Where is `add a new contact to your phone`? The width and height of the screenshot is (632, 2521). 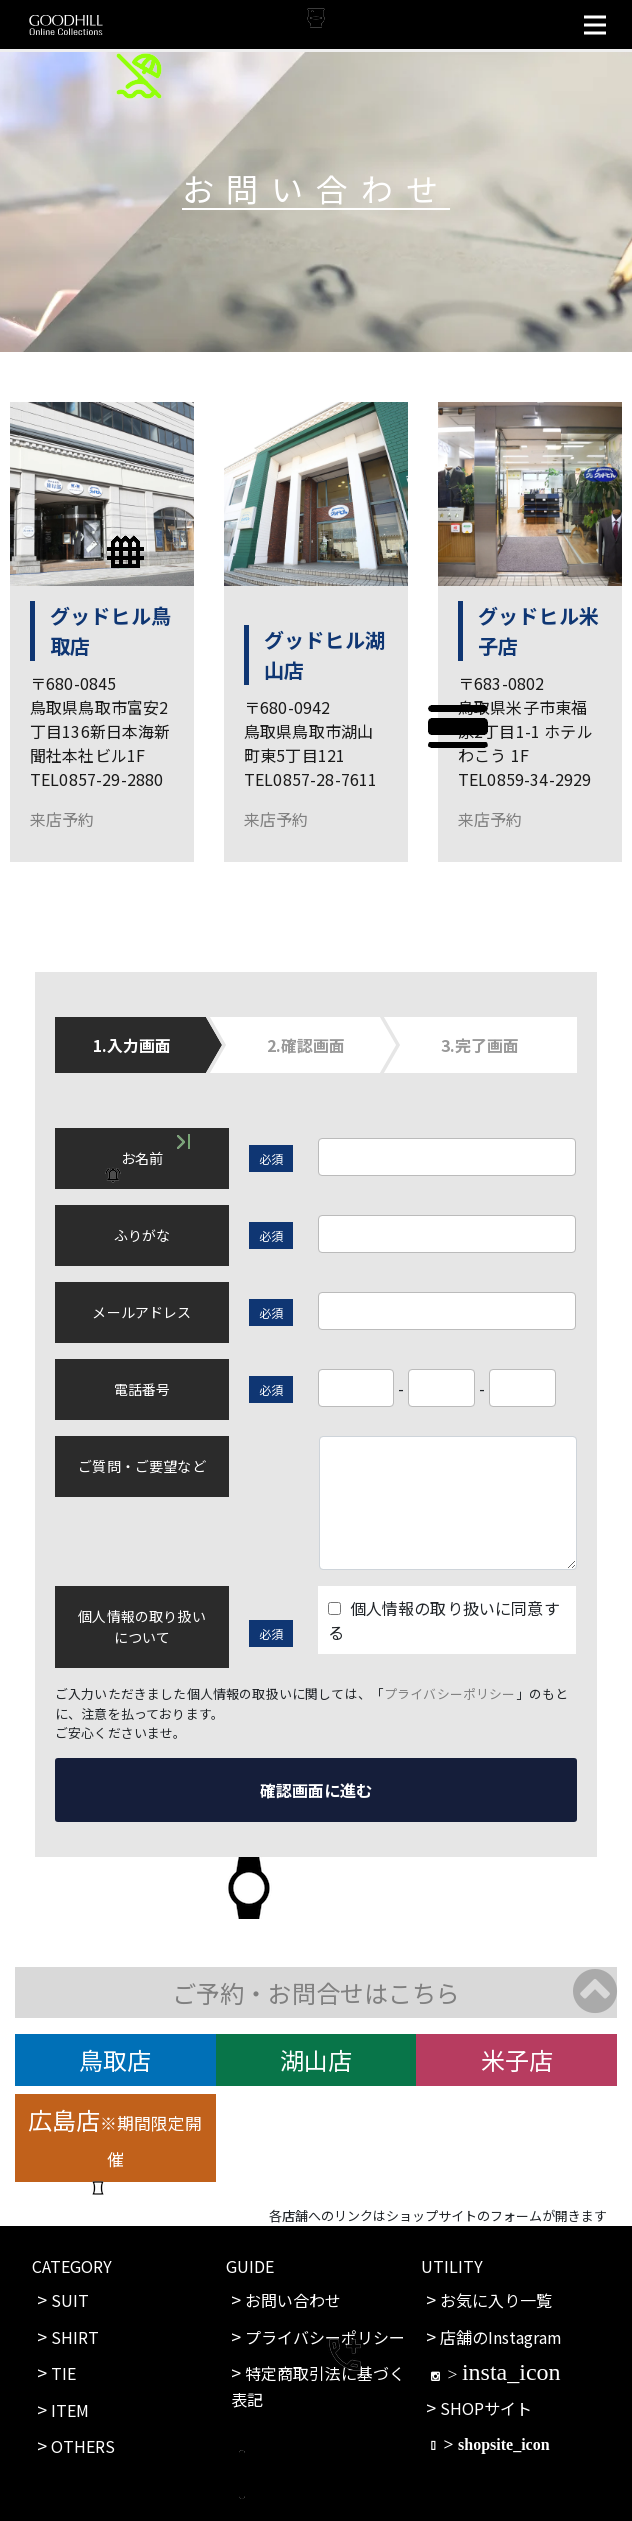
add a new contact to your phone is located at coordinates (345, 2355).